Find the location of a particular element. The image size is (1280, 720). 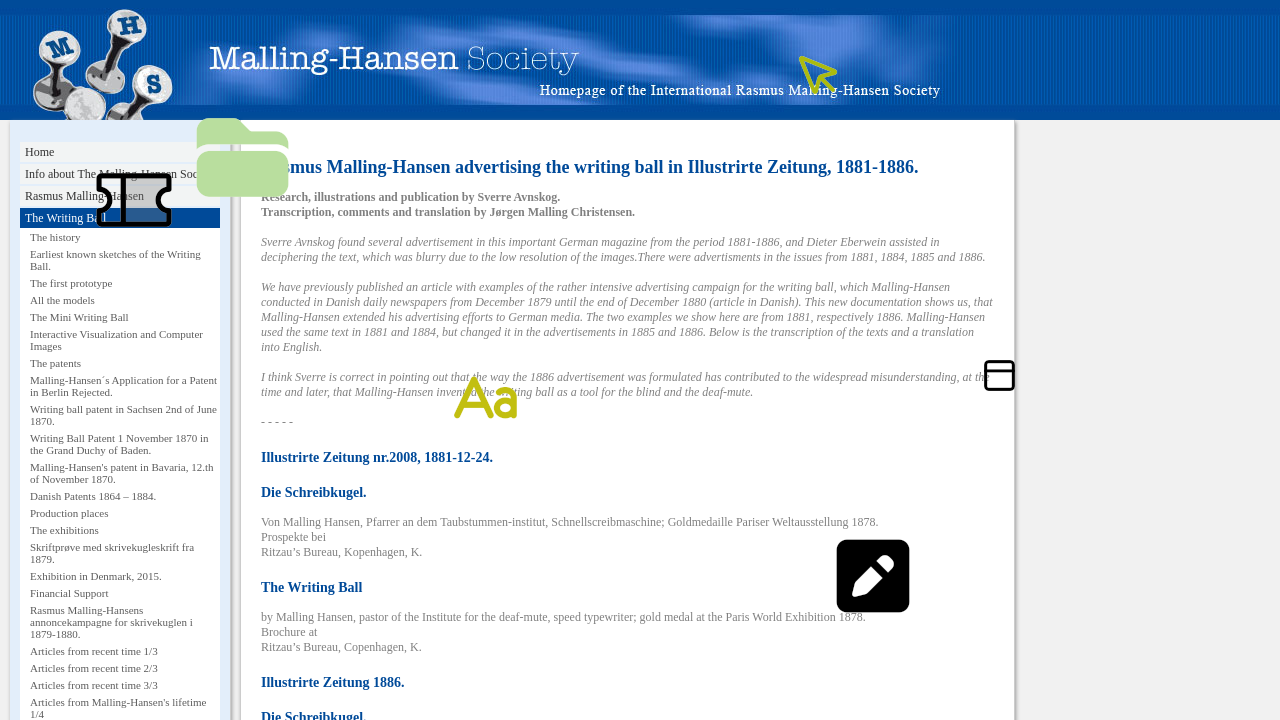

cursor or pointer indicator is located at coordinates (819, 76).